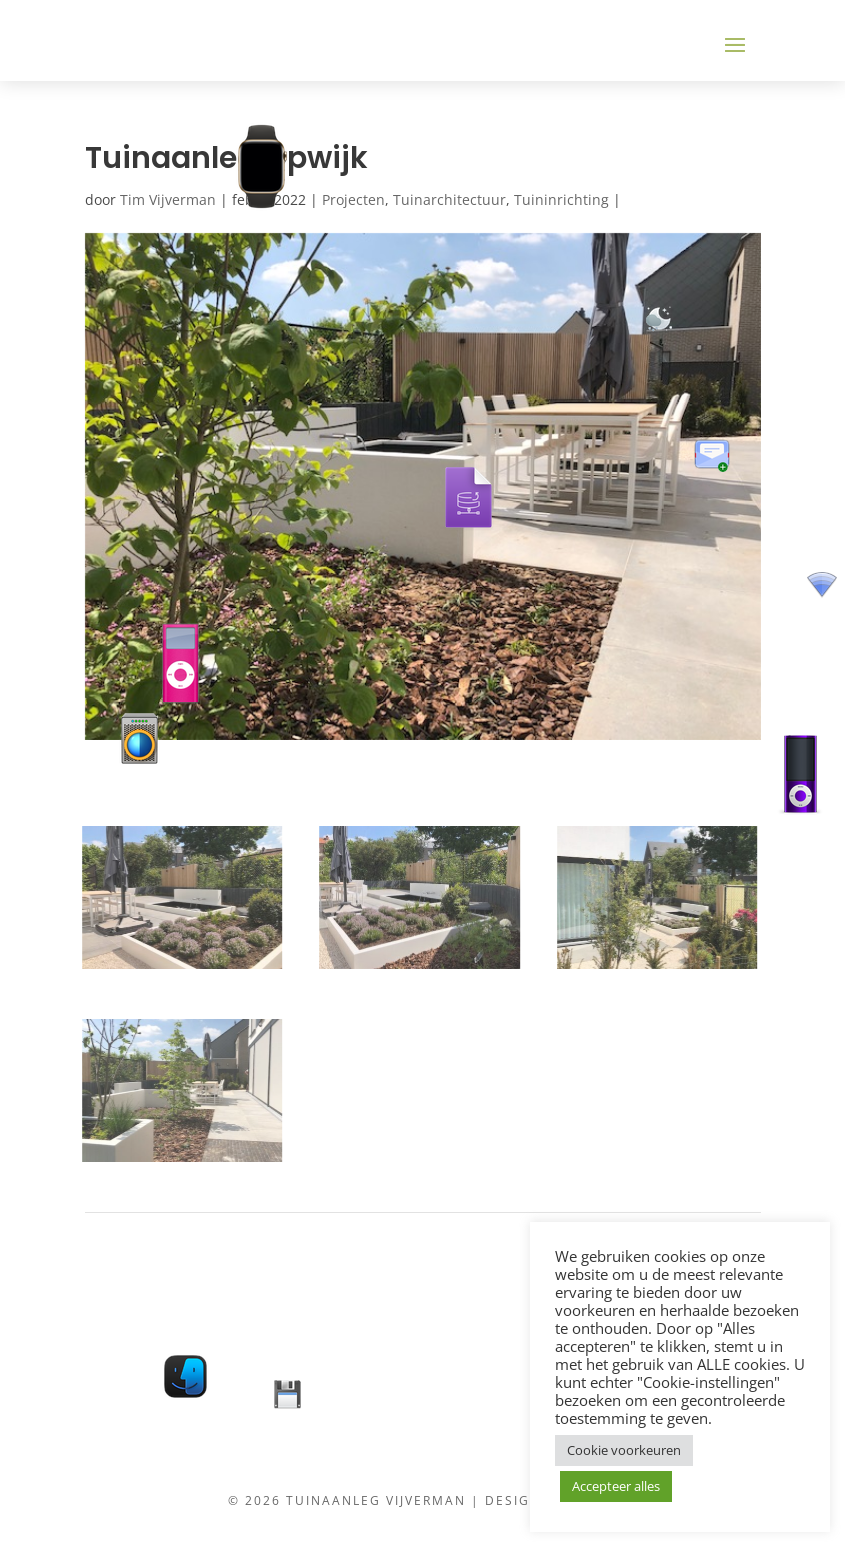 The height and width of the screenshot is (1547, 845). I want to click on kexi database project shortcut file, so click(468, 498).